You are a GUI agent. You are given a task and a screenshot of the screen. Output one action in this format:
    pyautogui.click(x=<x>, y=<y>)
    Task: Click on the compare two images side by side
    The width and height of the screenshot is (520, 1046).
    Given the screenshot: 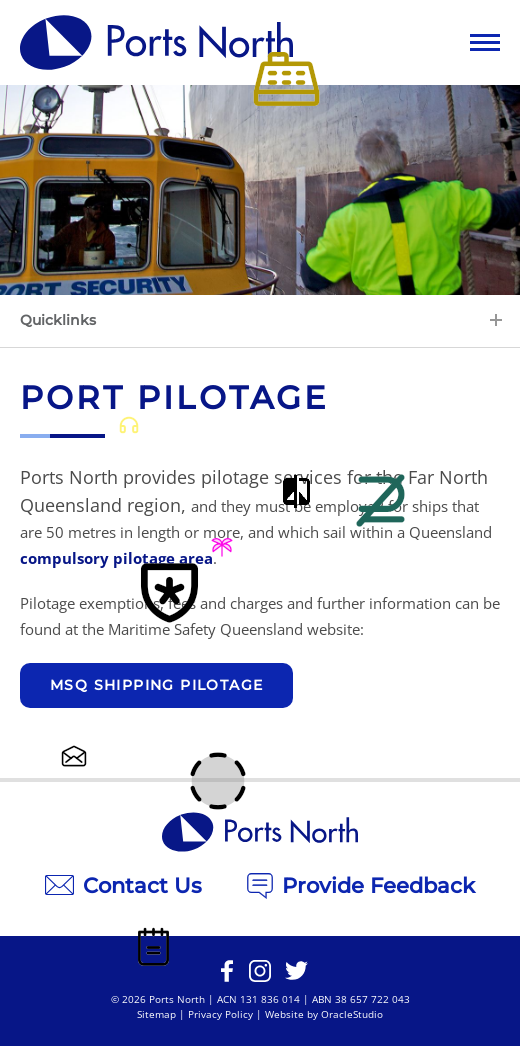 What is the action you would take?
    pyautogui.click(x=296, y=491)
    